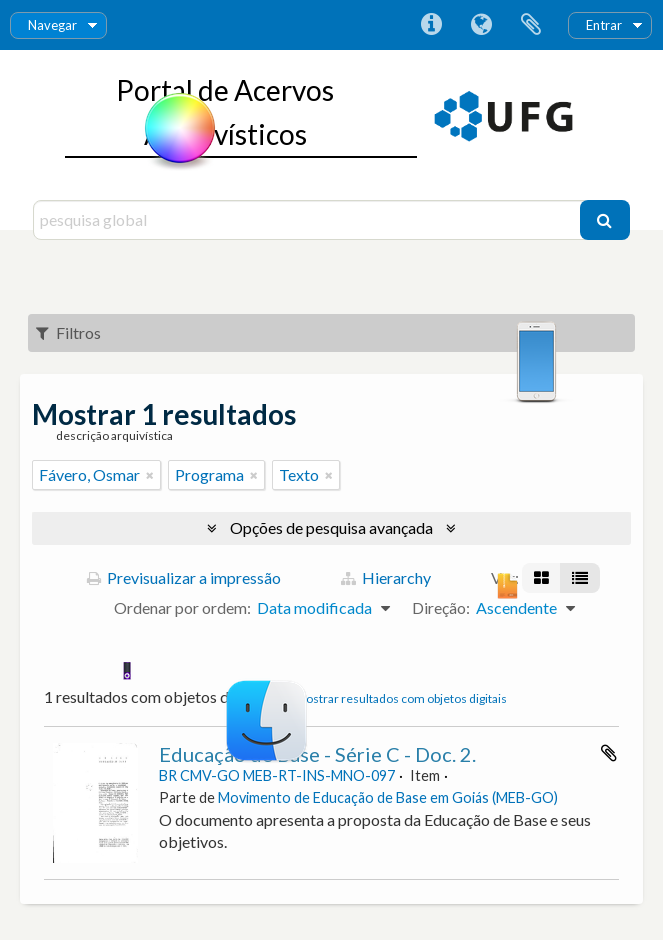 The width and height of the screenshot is (663, 940). Describe the element at coordinates (180, 128) in the screenshot. I see `customize profile background color` at that location.